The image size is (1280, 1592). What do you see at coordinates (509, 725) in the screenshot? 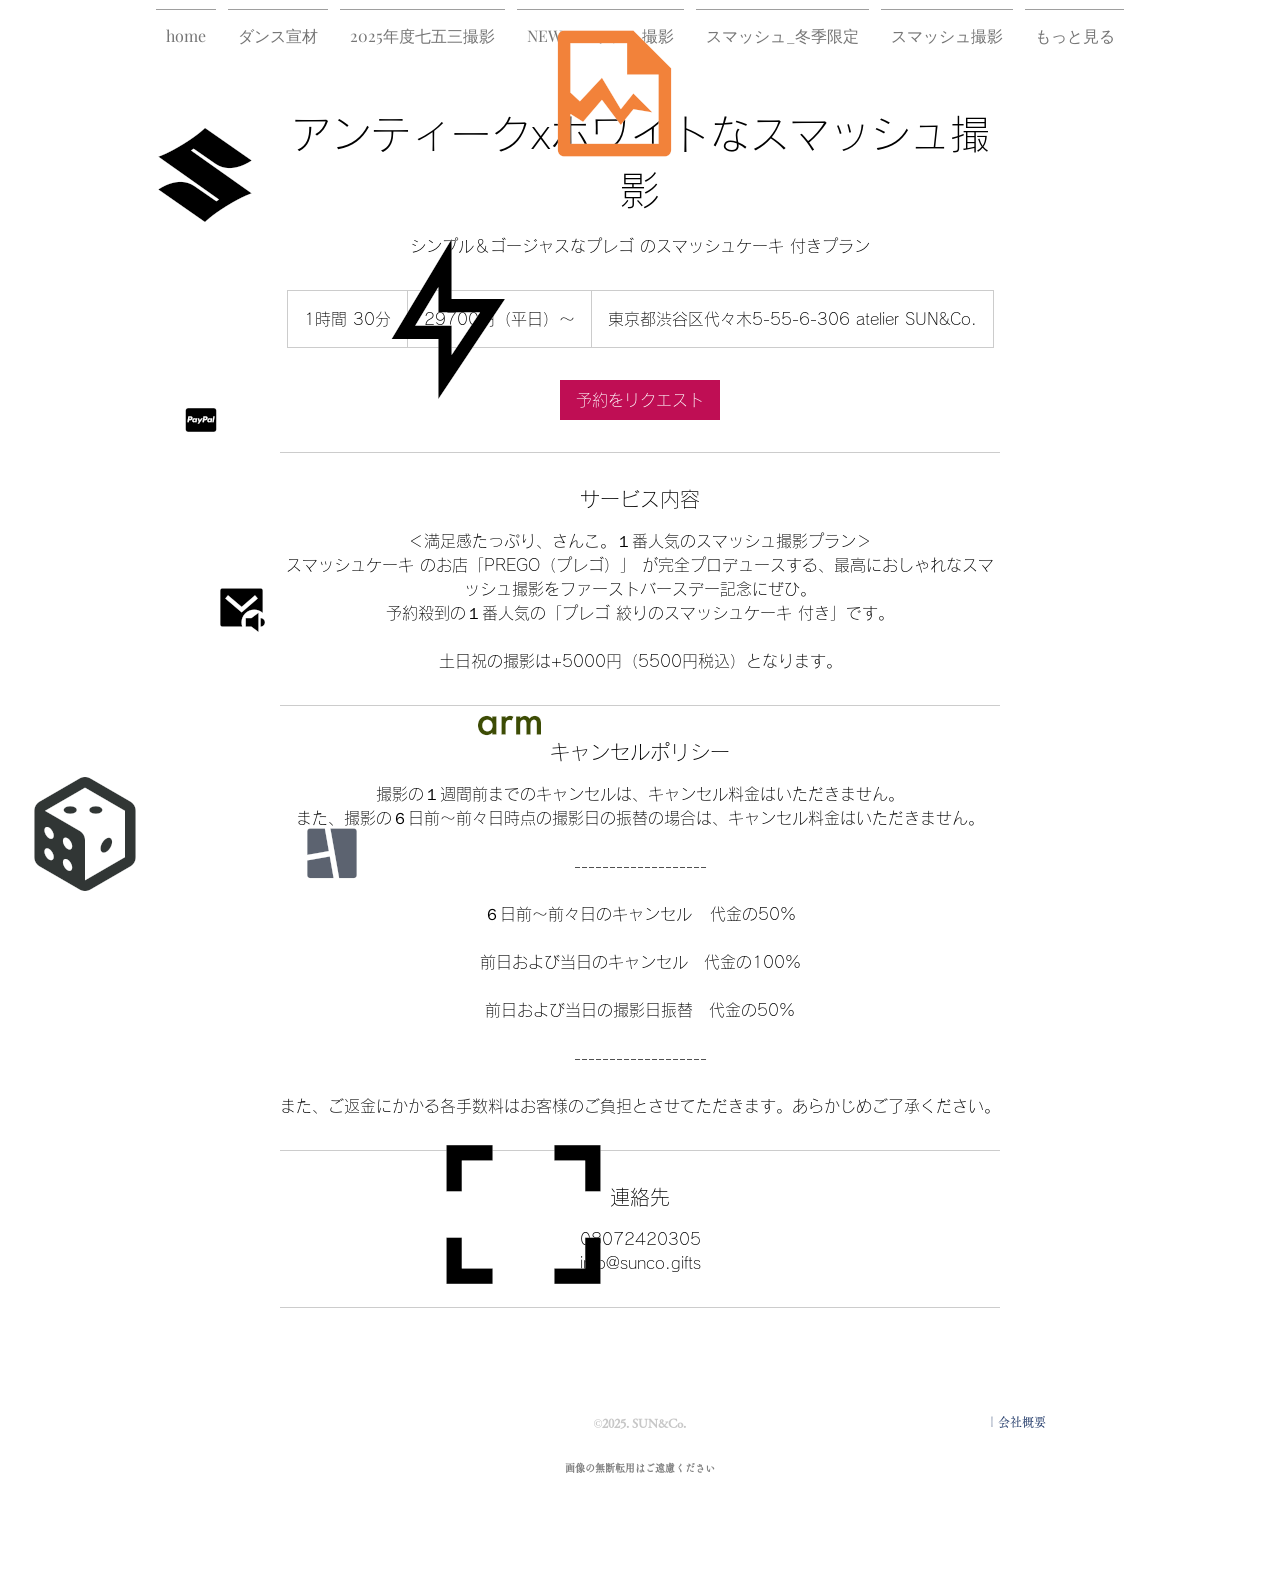
I see `Arm company logo` at bounding box center [509, 725].